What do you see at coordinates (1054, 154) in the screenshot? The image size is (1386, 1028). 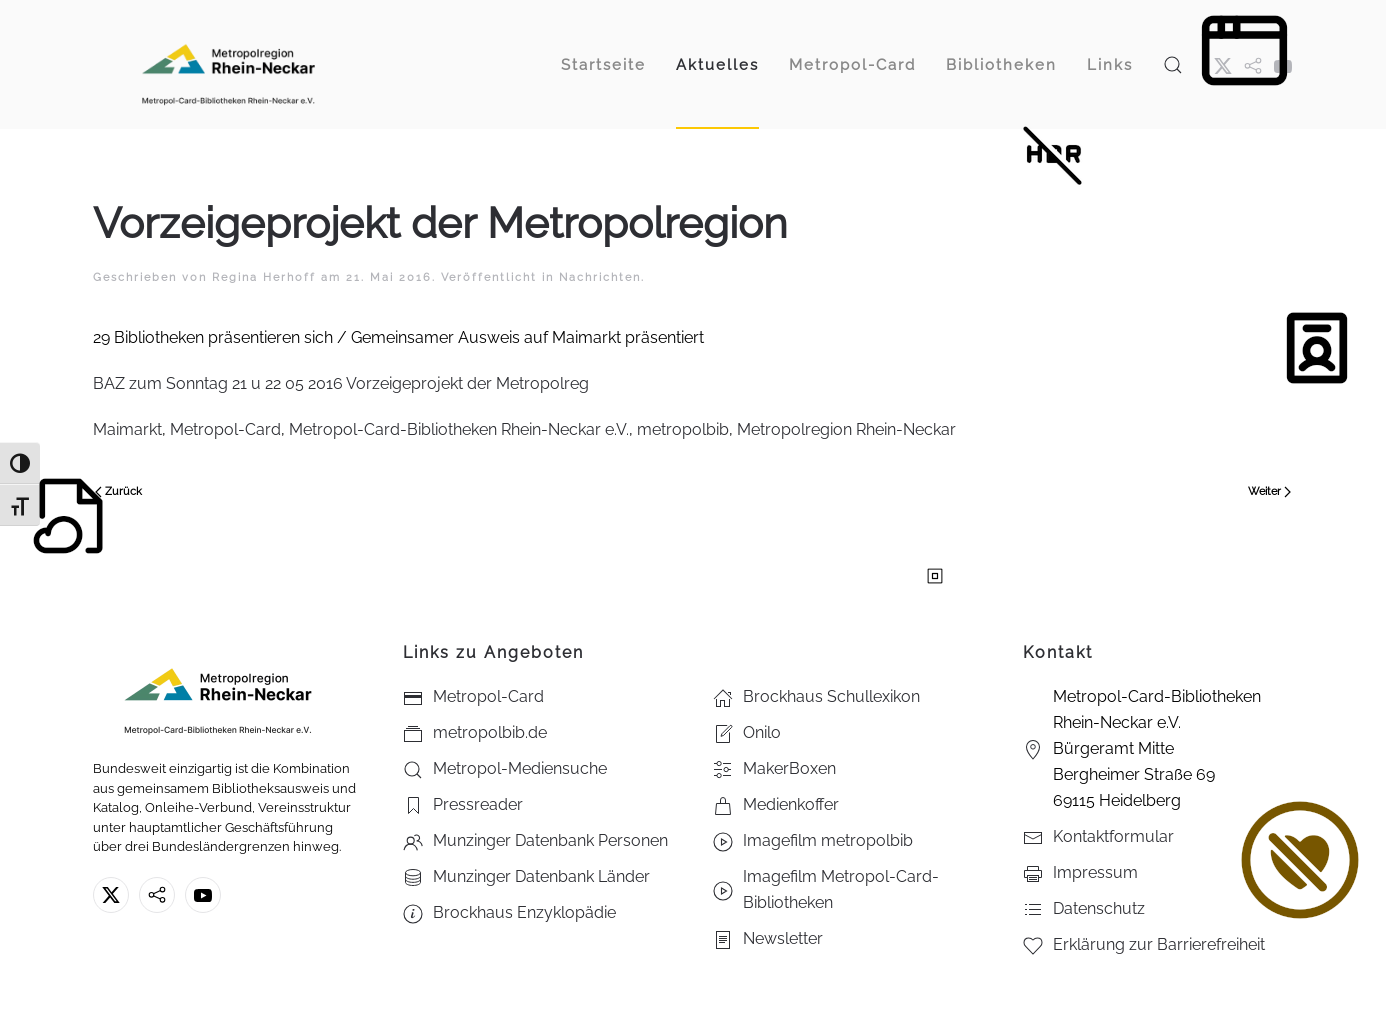 I see `disable HDR mode for photos` at bounding box center [1054, 154].